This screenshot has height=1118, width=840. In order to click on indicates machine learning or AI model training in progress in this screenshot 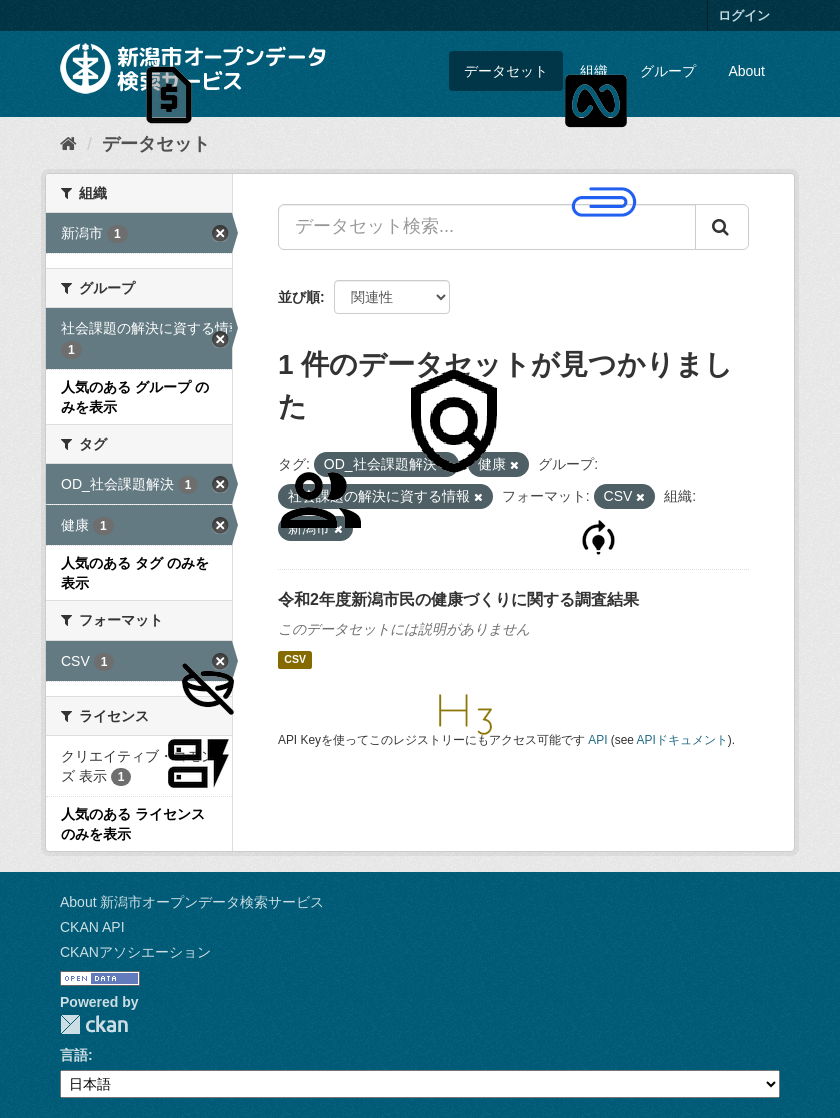, I will do `click(598, 538)`.